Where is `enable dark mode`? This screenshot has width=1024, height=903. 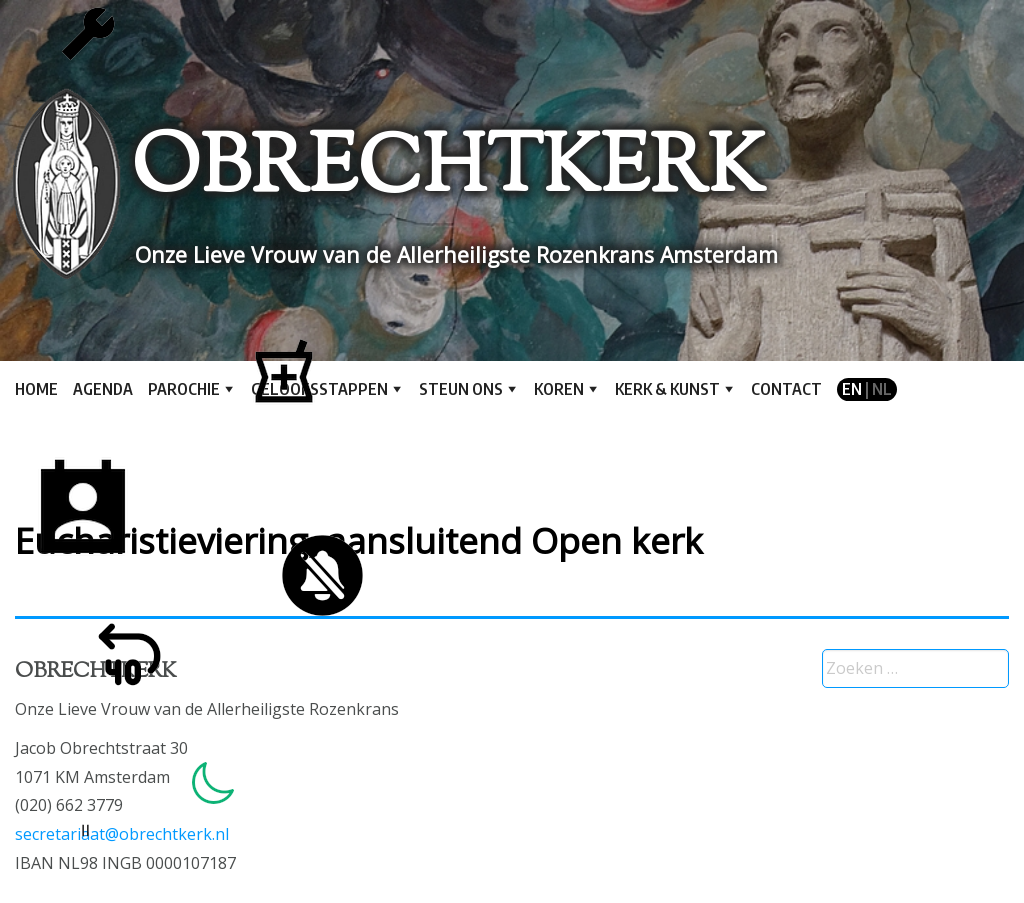
enable dark mode is located at coordinates (213, 783).